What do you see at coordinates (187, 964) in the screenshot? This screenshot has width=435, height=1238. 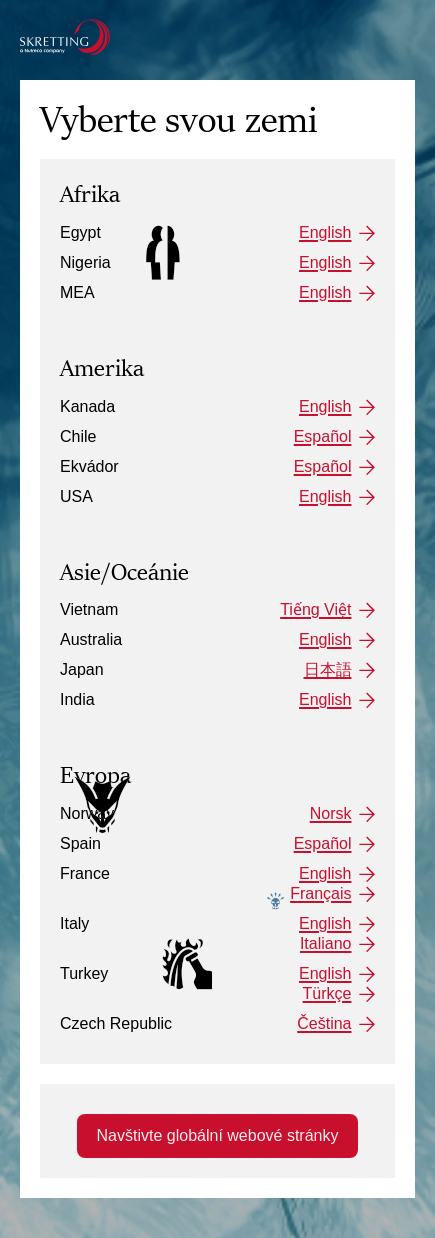 I see `select molotov cocktail weapon or item` at bounding box center [187, 964].